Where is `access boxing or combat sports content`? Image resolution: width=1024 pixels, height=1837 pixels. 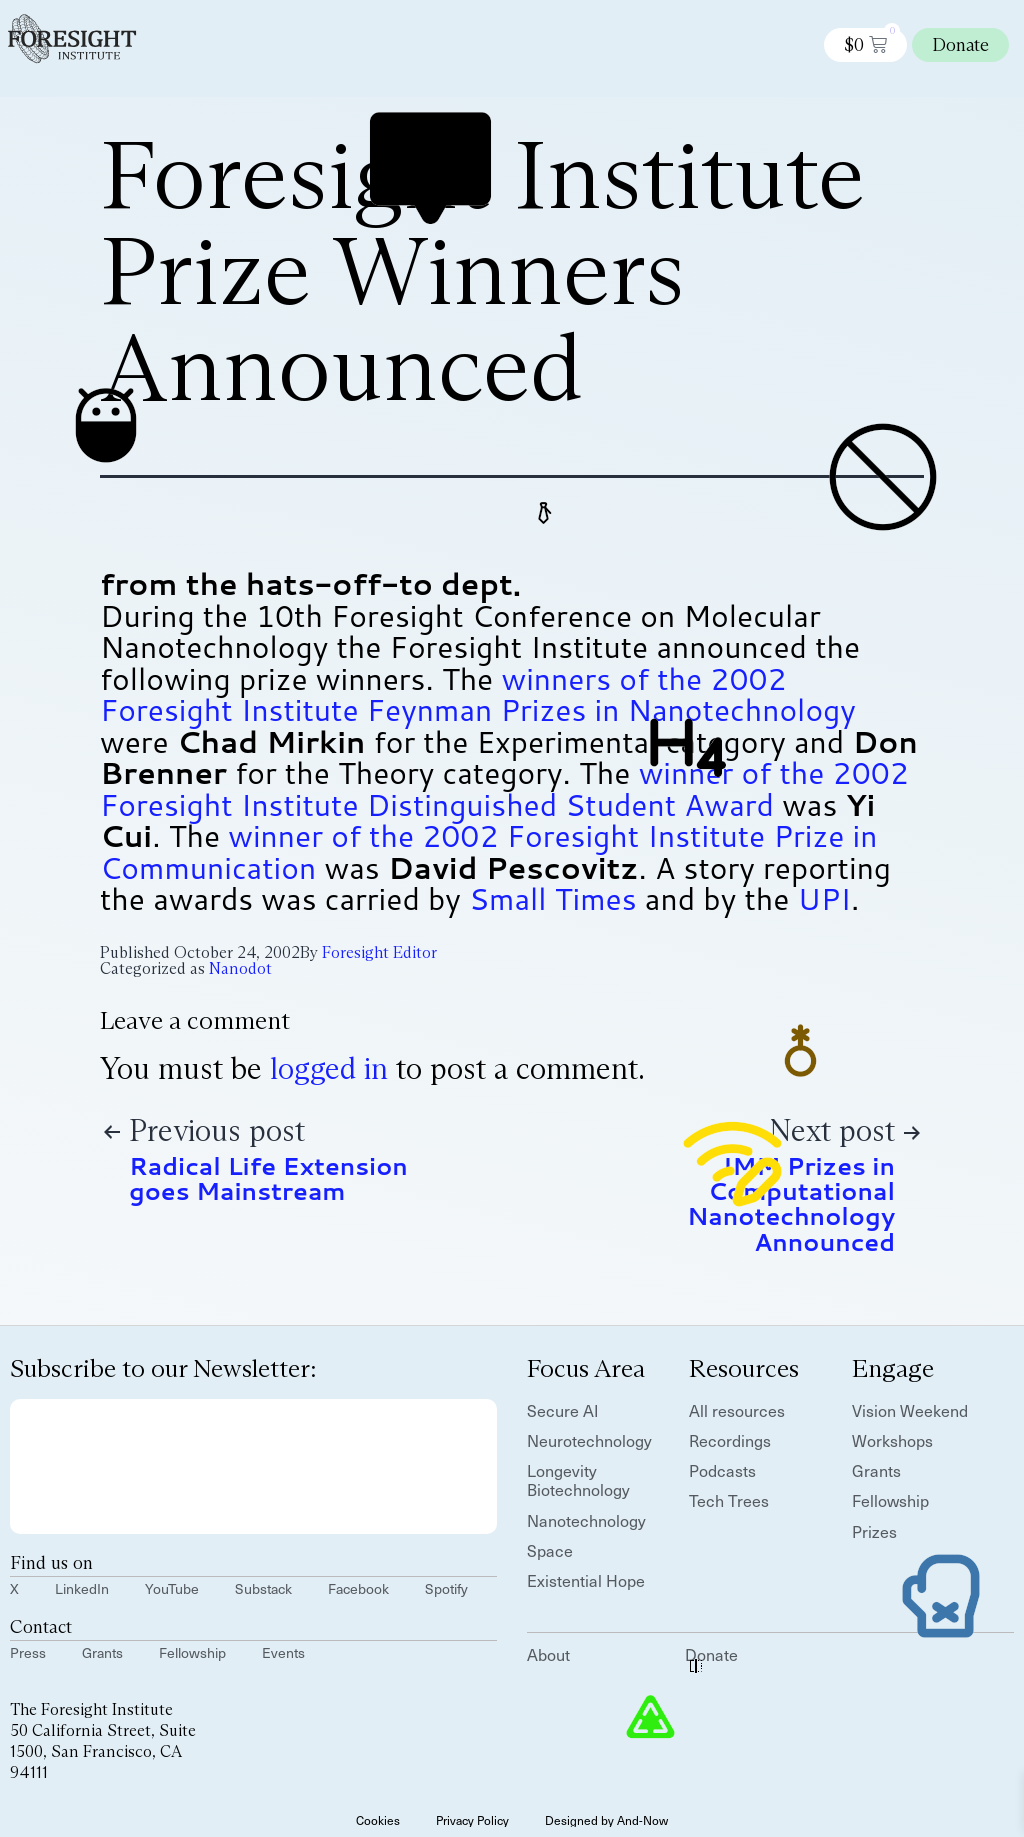
access boxing or combat sports content is located at coordinates (942, 1597).